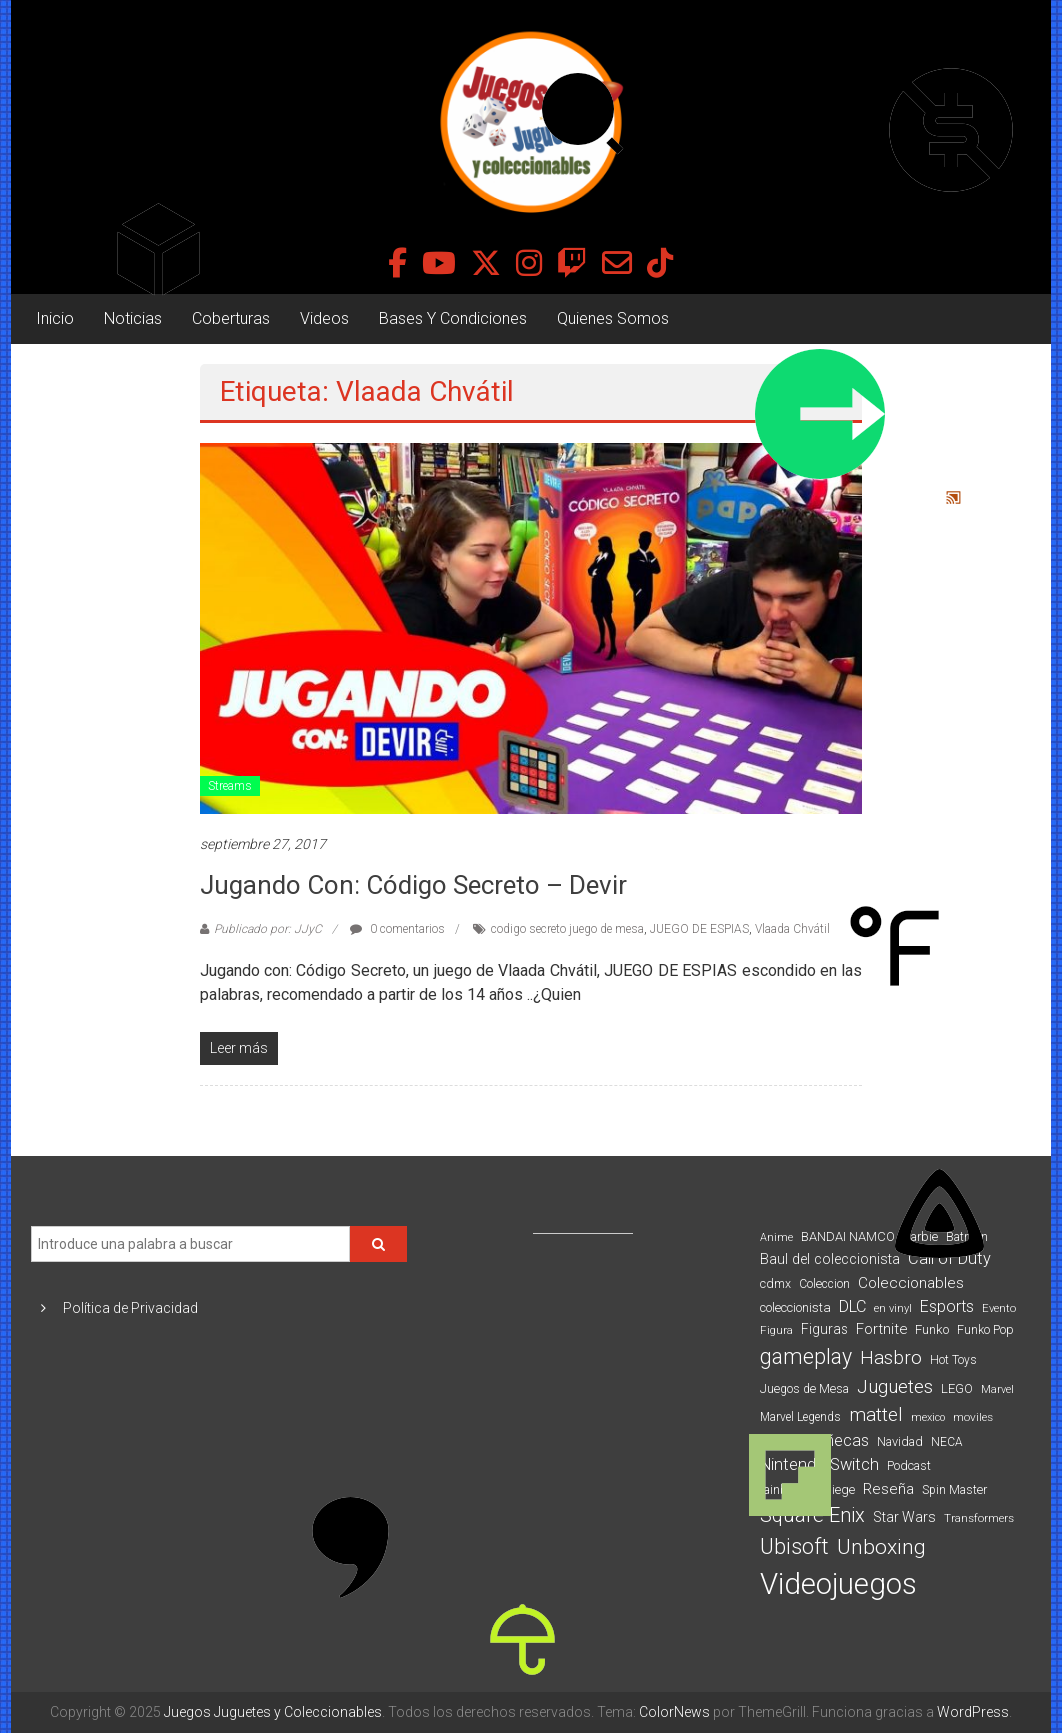  Describe the element at coordinates (158, 250) in the screenshot. I see `access 3d modeling or rendering tools` at that location.